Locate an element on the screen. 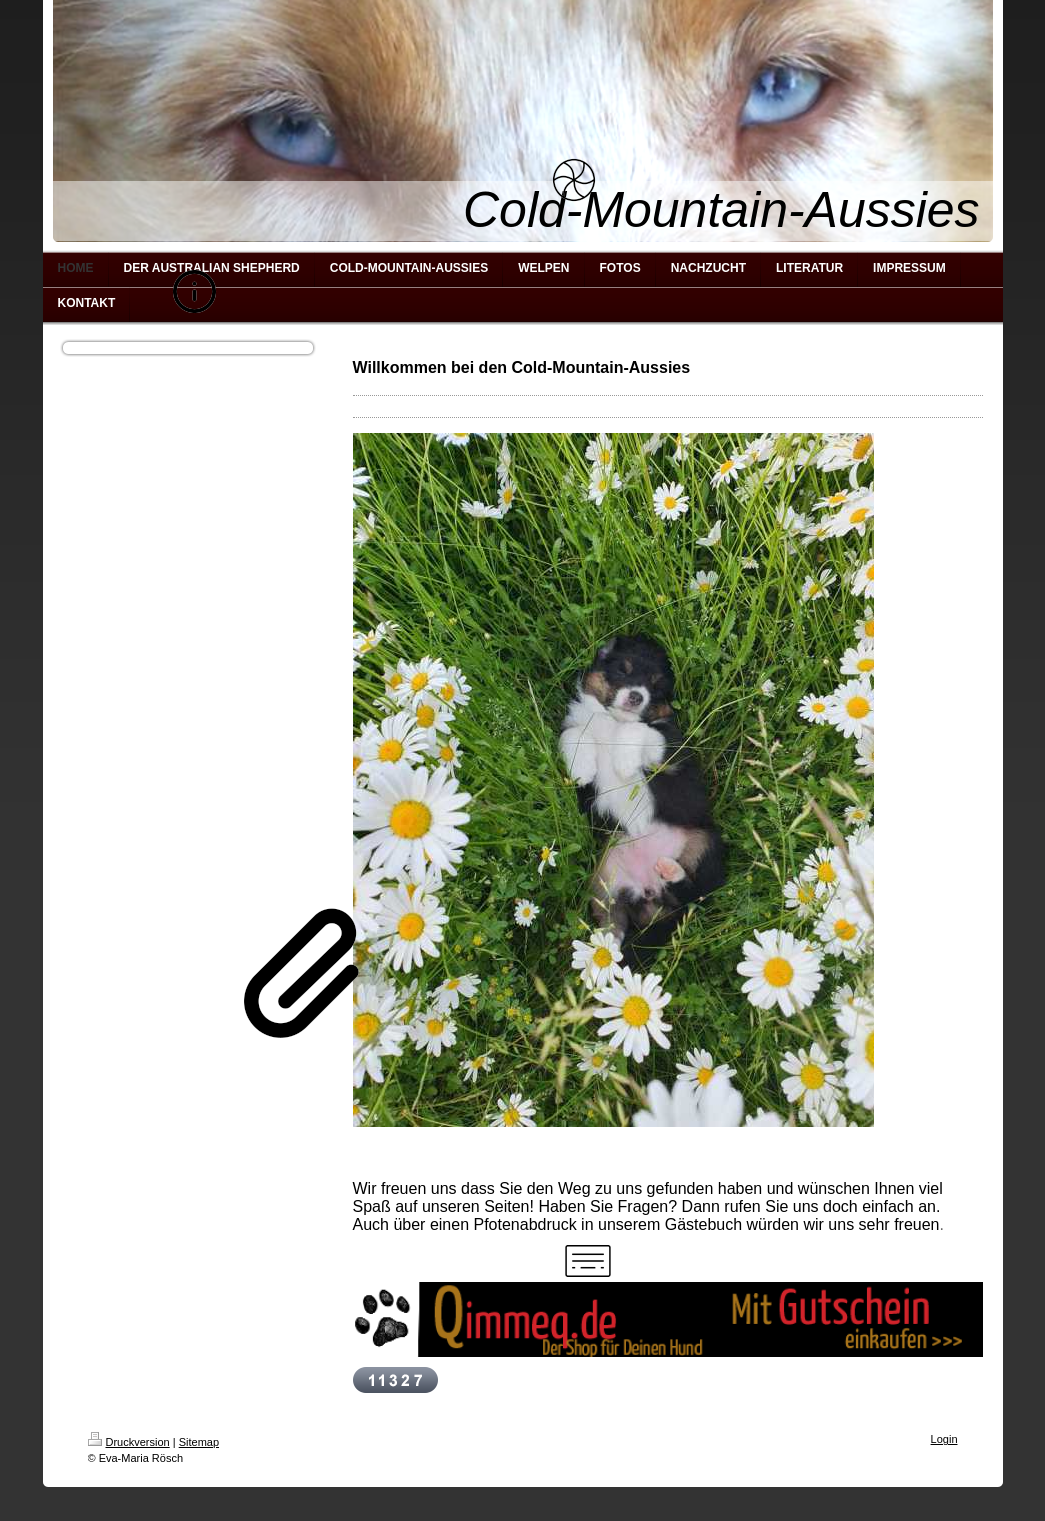  loading content in progress is located at coordinates (574, 180).